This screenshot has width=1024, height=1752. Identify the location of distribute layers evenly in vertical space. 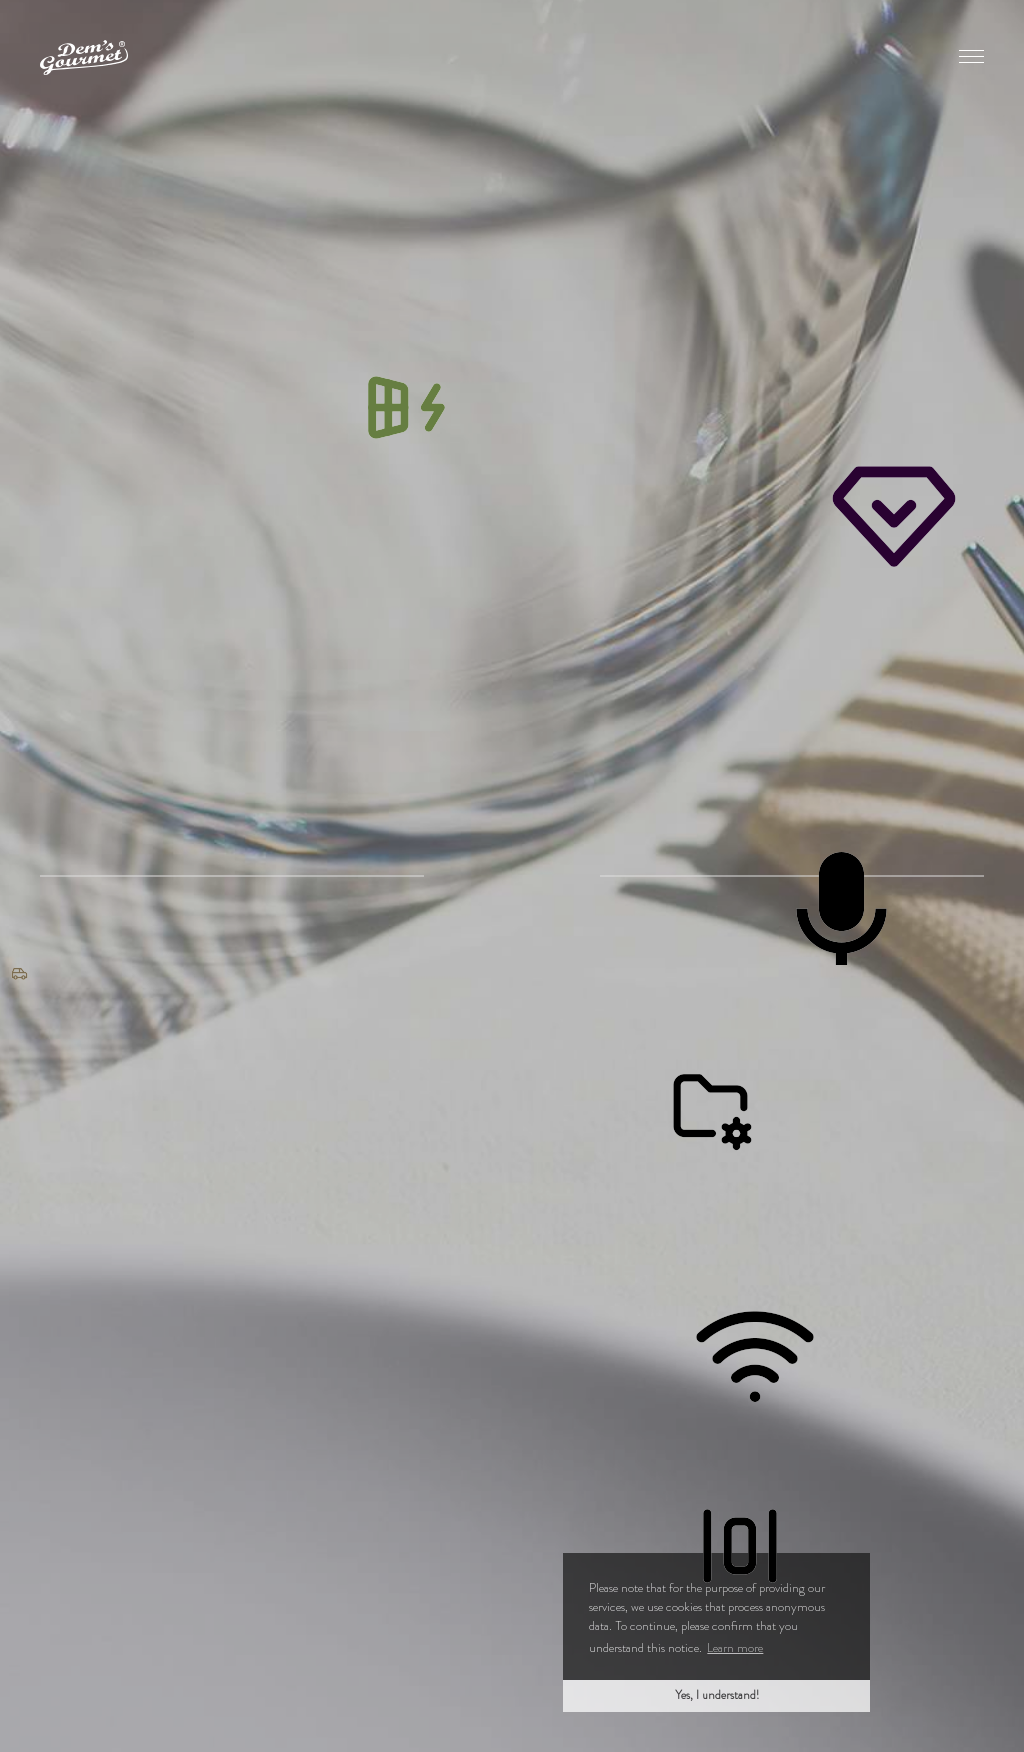
(740, 1546).